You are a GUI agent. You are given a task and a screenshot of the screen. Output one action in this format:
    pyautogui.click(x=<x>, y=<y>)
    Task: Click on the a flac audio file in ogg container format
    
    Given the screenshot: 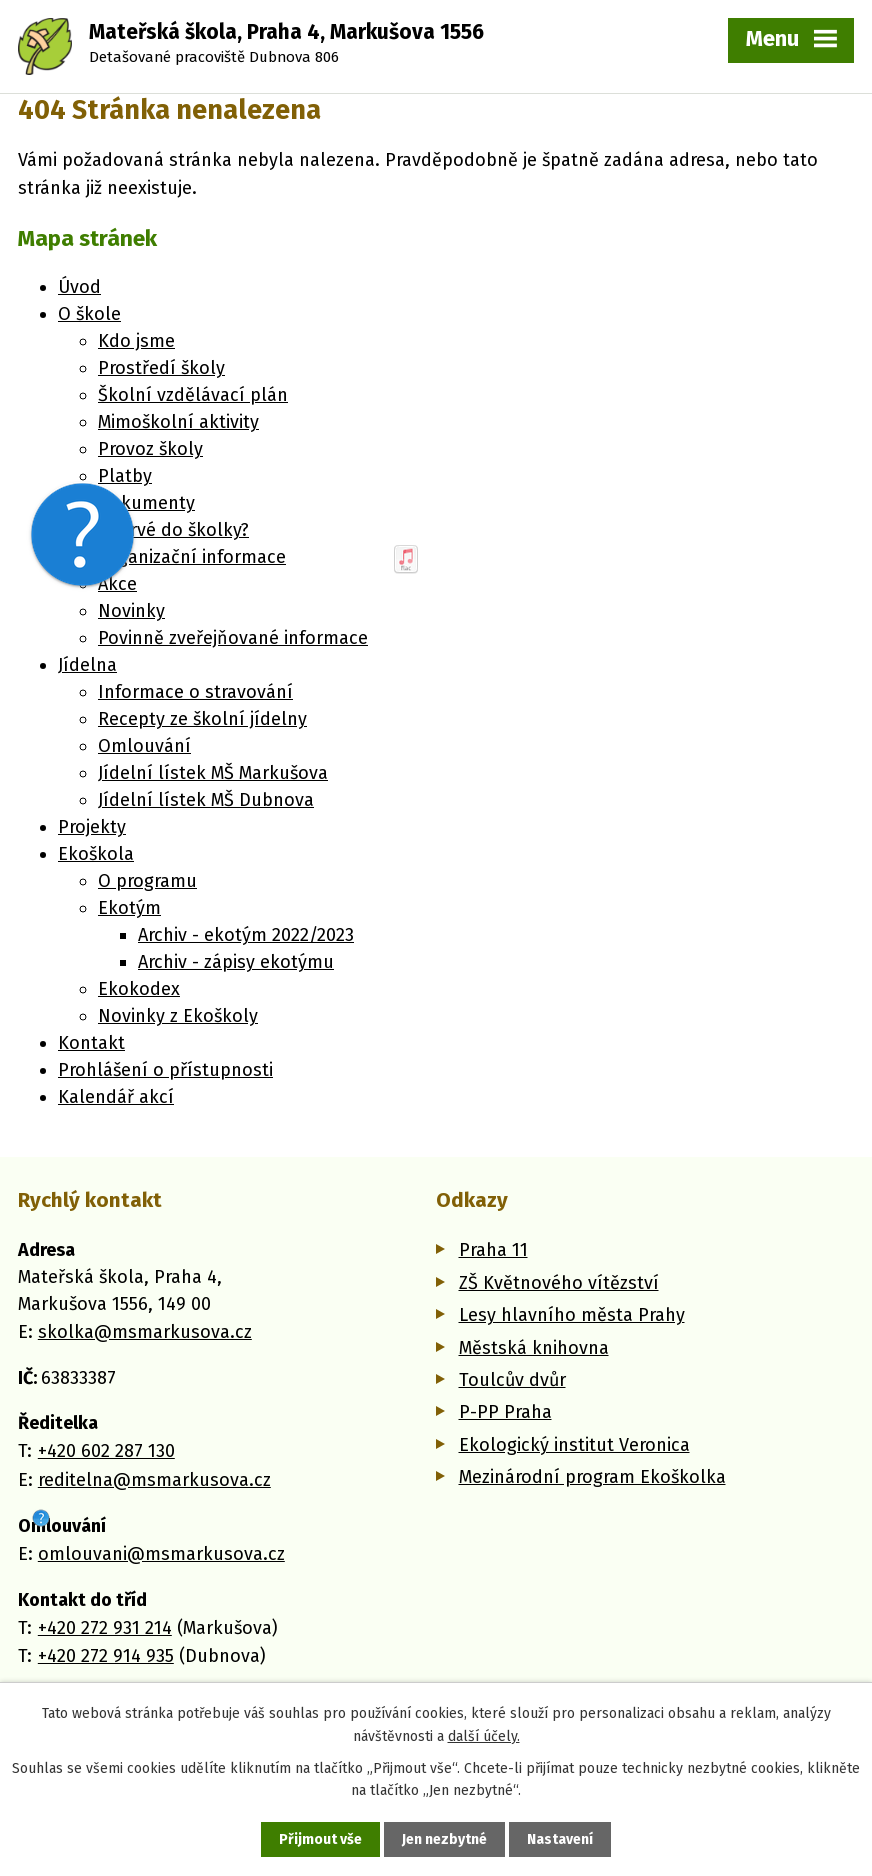 What is the action you would take?
    pyautogui.click(x=406, y=559)
    